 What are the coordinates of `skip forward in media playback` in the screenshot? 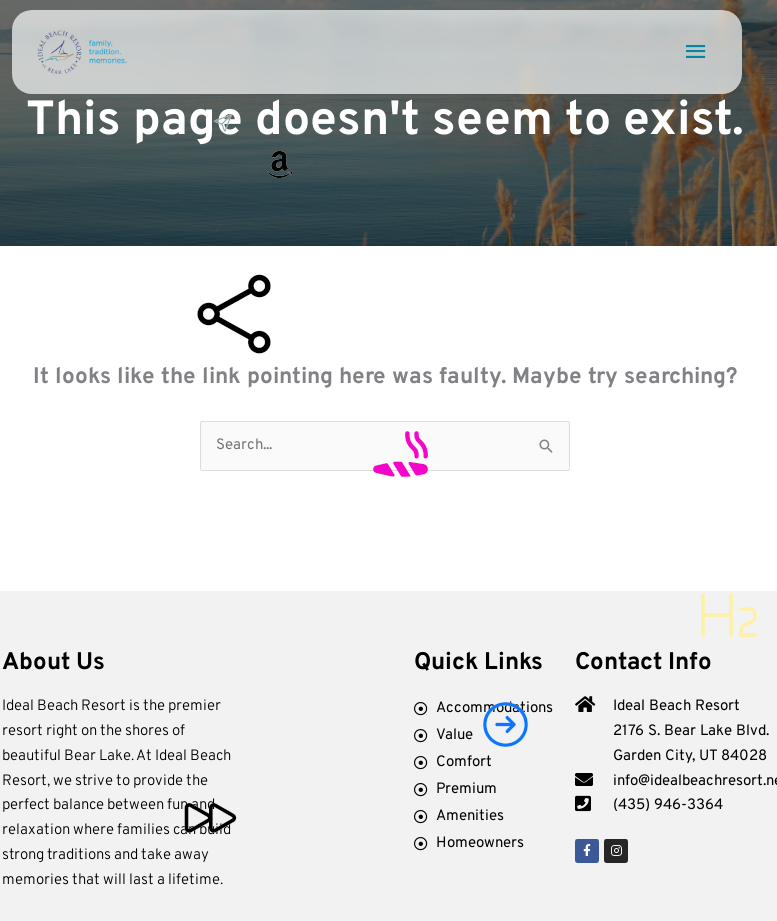 It's located at (209, 816).